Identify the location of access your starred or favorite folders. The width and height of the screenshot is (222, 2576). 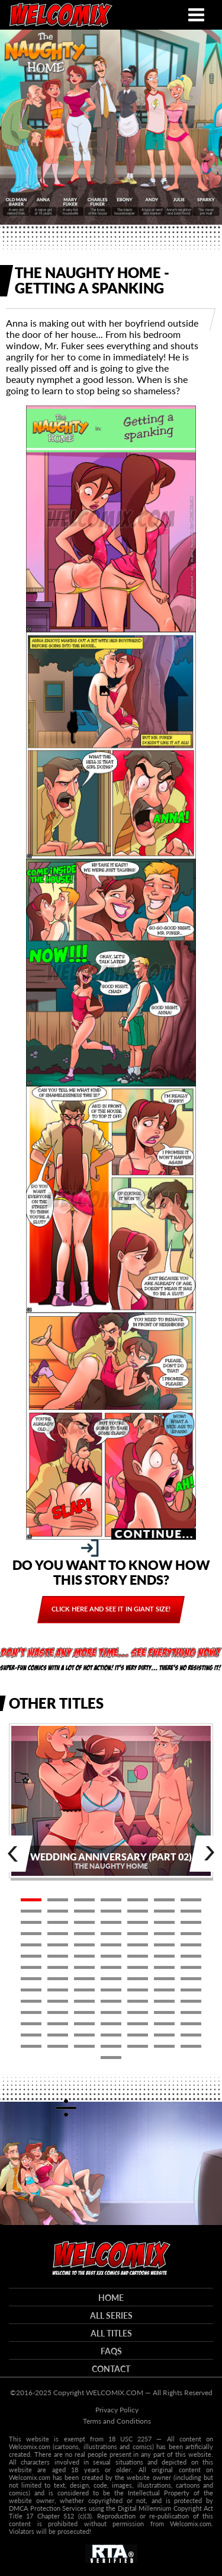
(21, 1777).